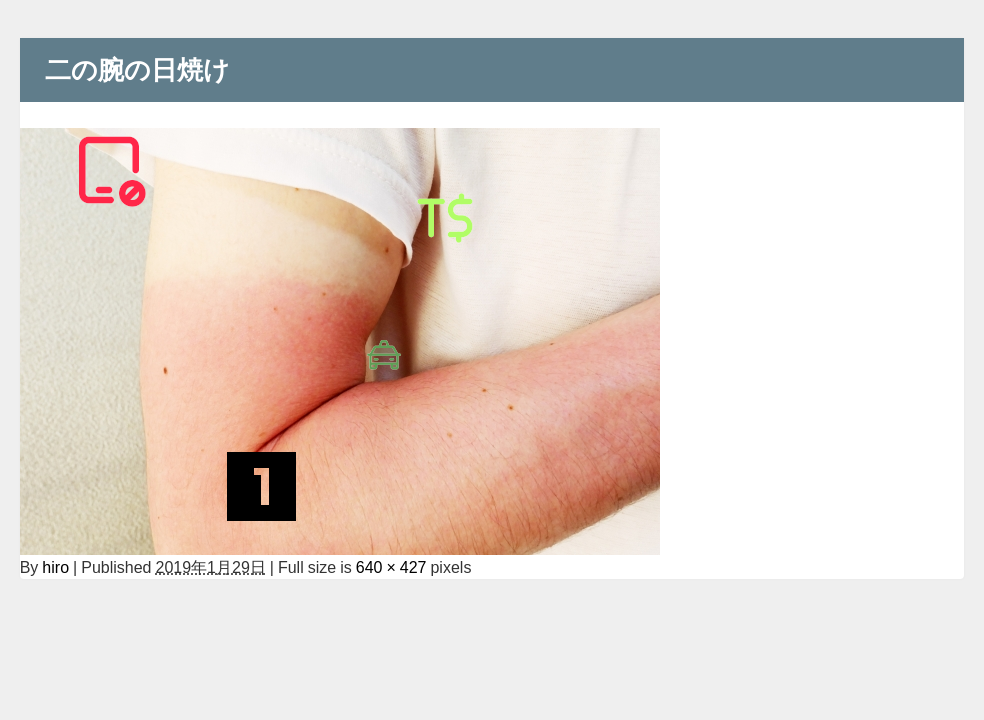 This screenshot has height=720, width=984. What do you see at coordinates (261, 486) in the screenshot?
I see `select option one or first item` at bounding box center [261, 486].